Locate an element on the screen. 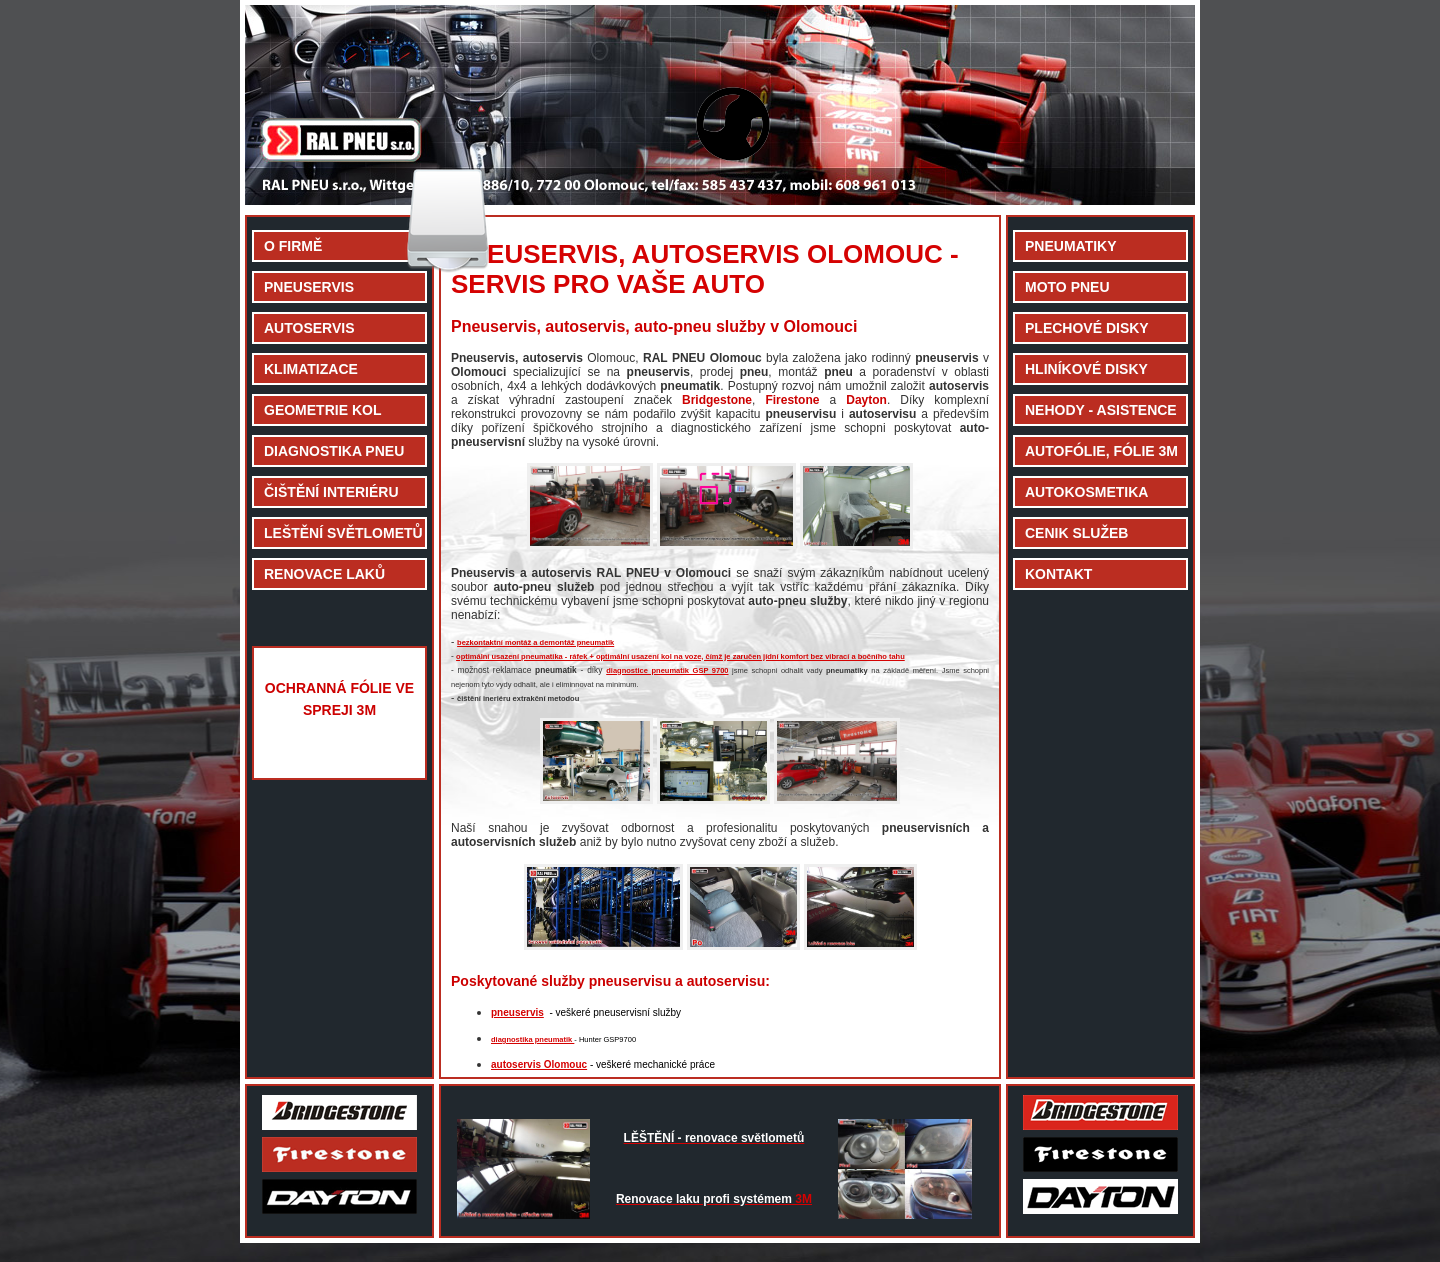  access global or international settings is located at coordinates (733, 124).